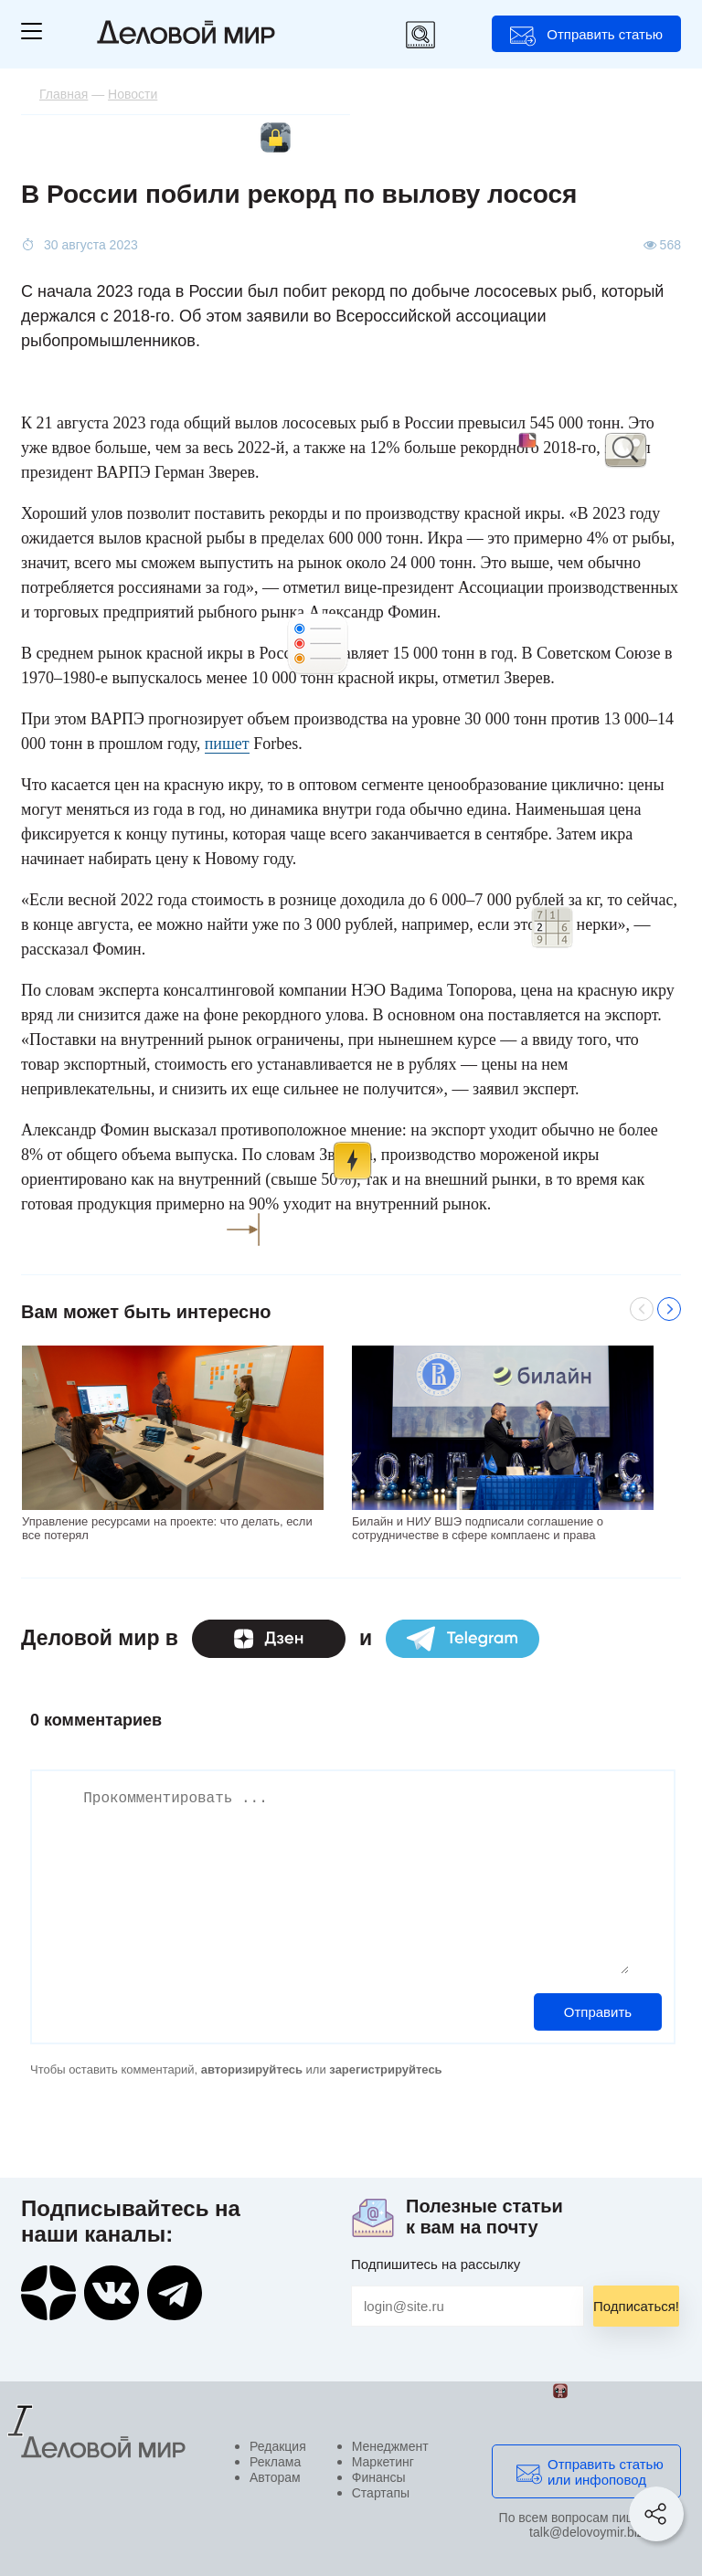 The height and width of the screenshot is (2576, 702). Describe the element at coordinates (625, 449) in the screenshot. I see `open eye of gnome image viewer` at that location.